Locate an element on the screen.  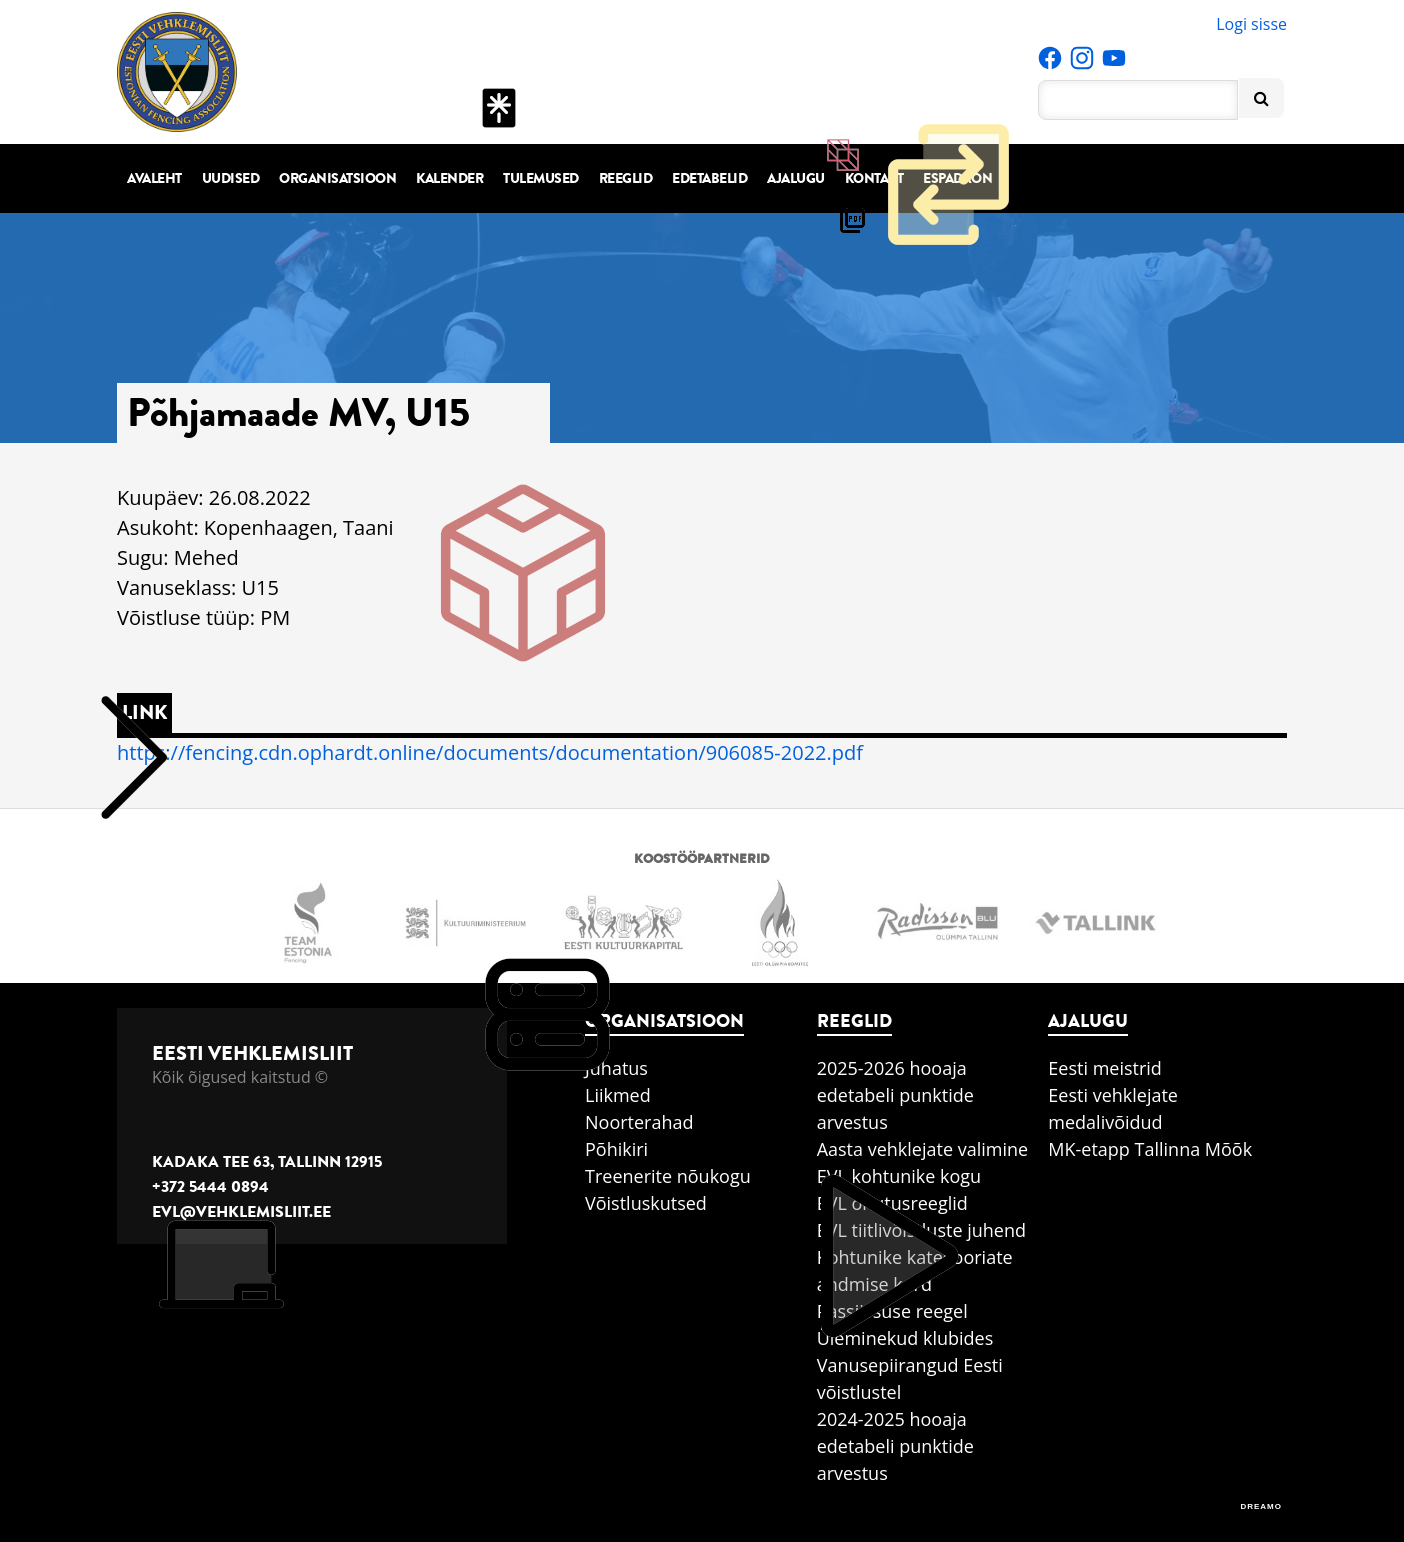
open linktree profile is located at coordinates (499, 108).